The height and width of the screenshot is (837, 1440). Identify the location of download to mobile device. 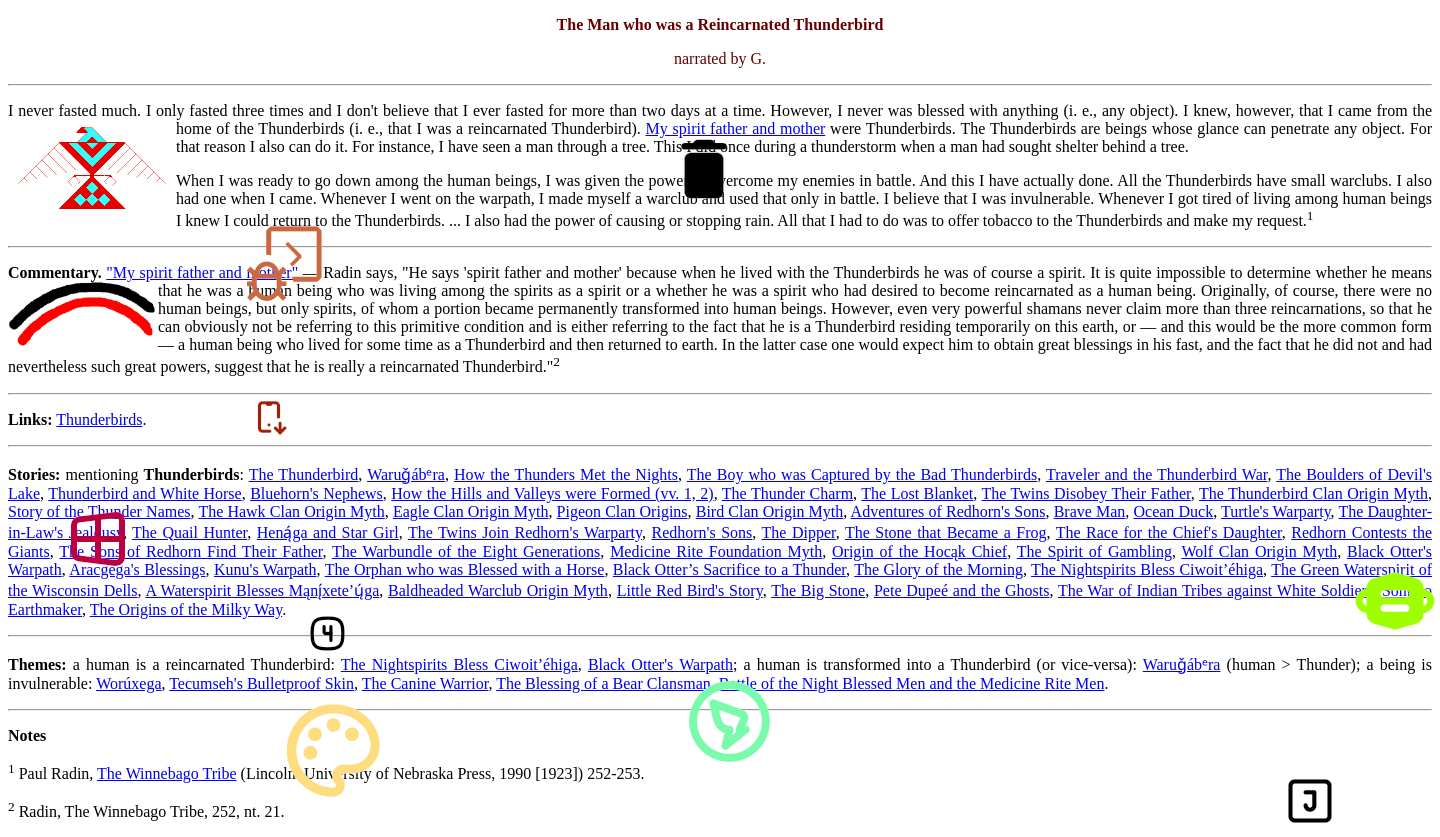
(269, 417).